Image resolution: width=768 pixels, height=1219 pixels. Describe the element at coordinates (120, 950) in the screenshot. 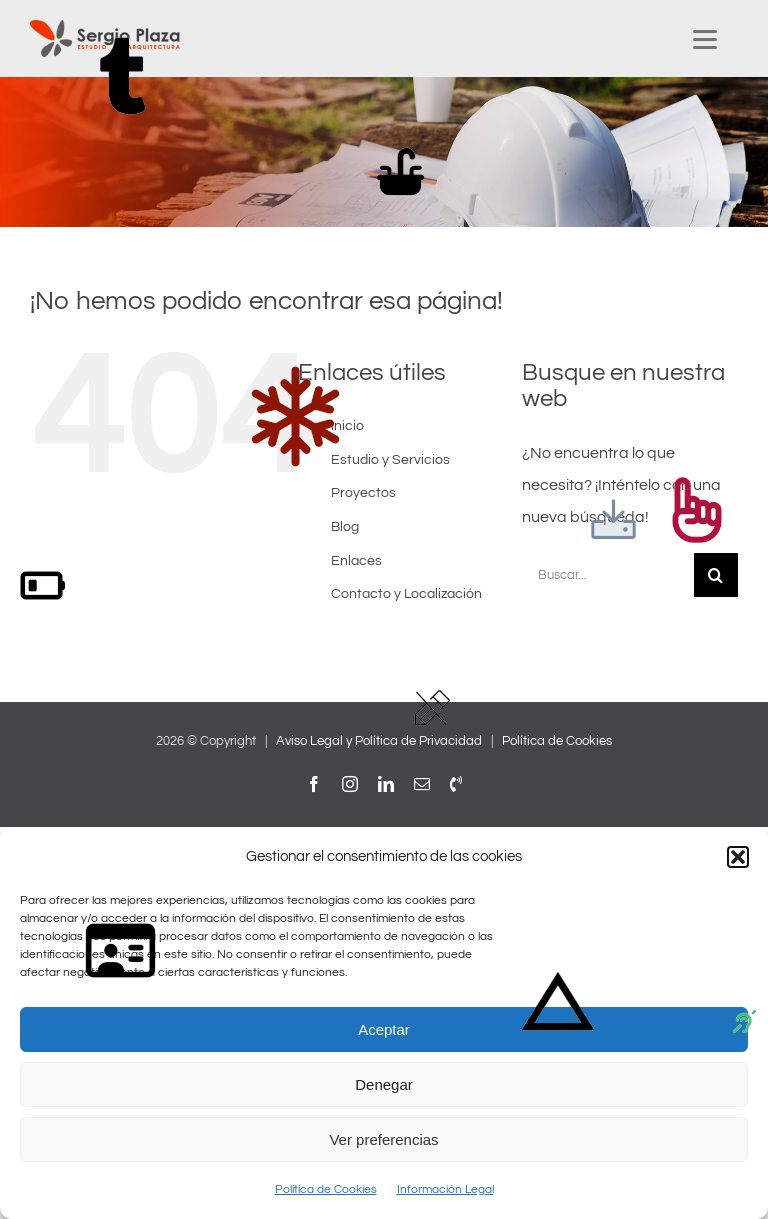

I see `view your profile or identification details` at that location.